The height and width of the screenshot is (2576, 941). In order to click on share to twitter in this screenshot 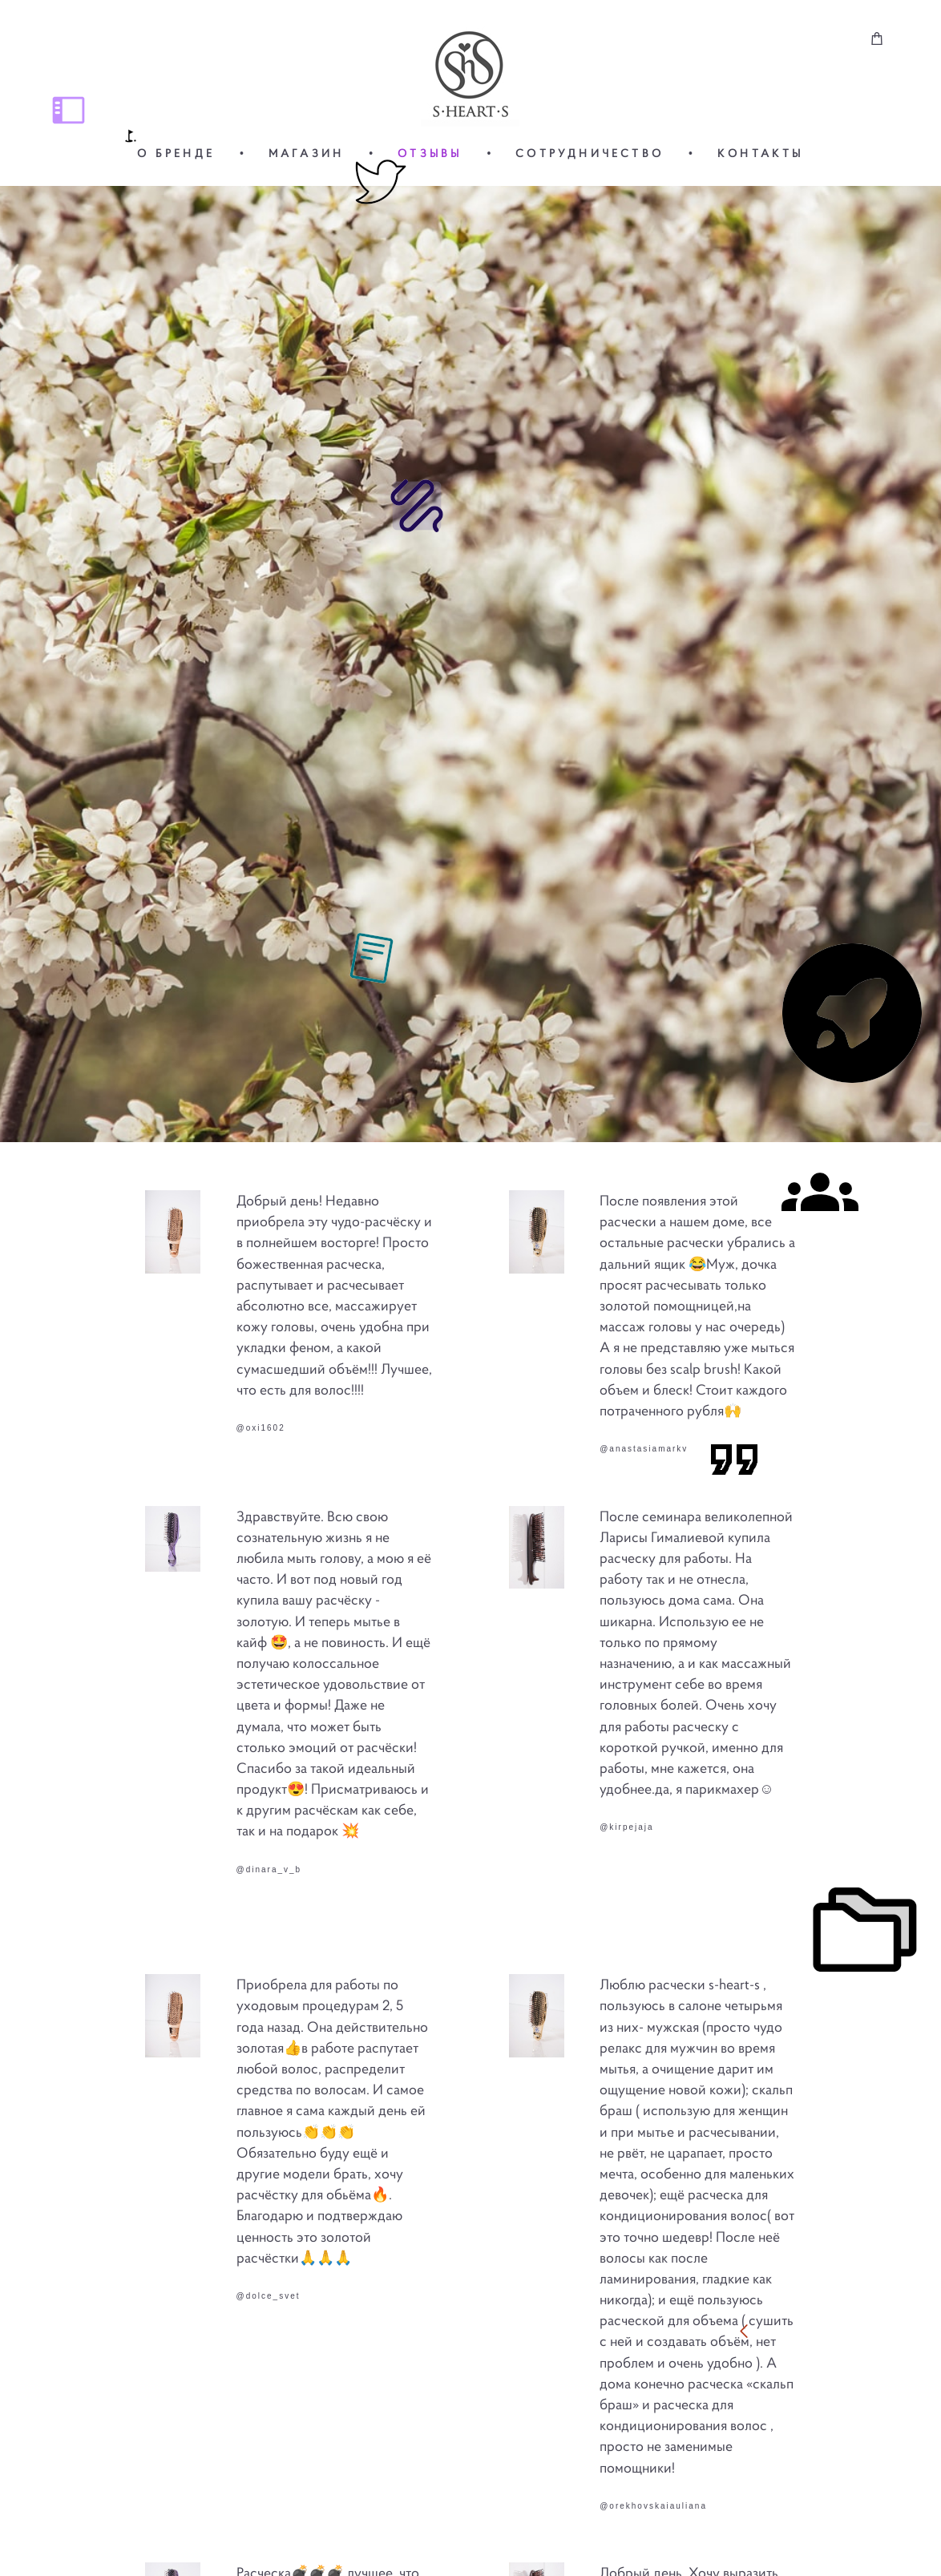, I will do `click(378, 180)`.